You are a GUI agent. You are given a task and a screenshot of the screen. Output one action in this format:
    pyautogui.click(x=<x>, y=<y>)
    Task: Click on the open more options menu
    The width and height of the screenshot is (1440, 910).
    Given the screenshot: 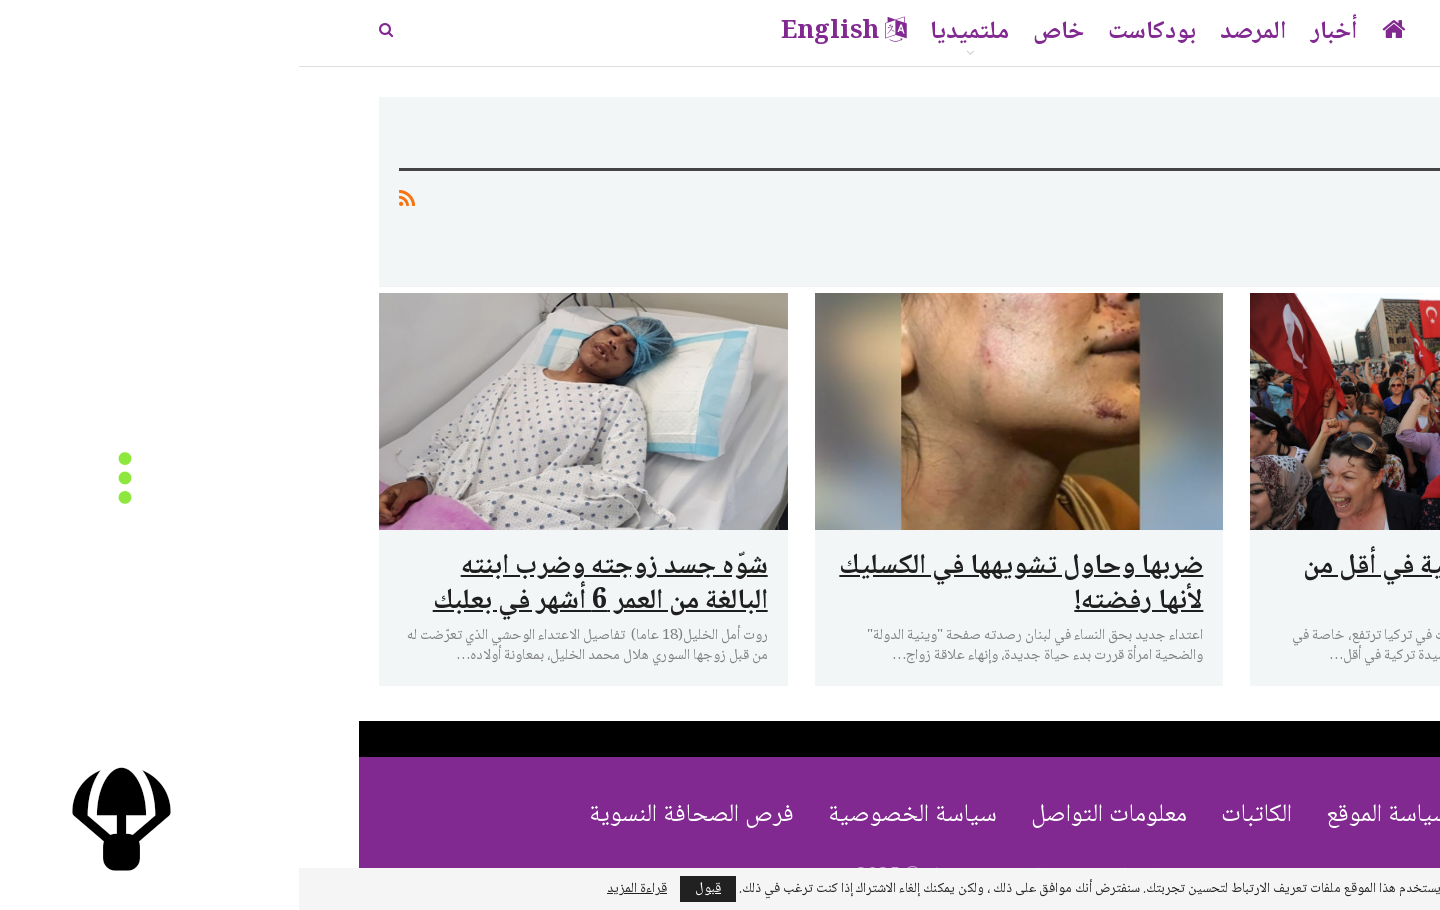 What is the action you would take?
    pyautogui.click(x=125, y=478)
    